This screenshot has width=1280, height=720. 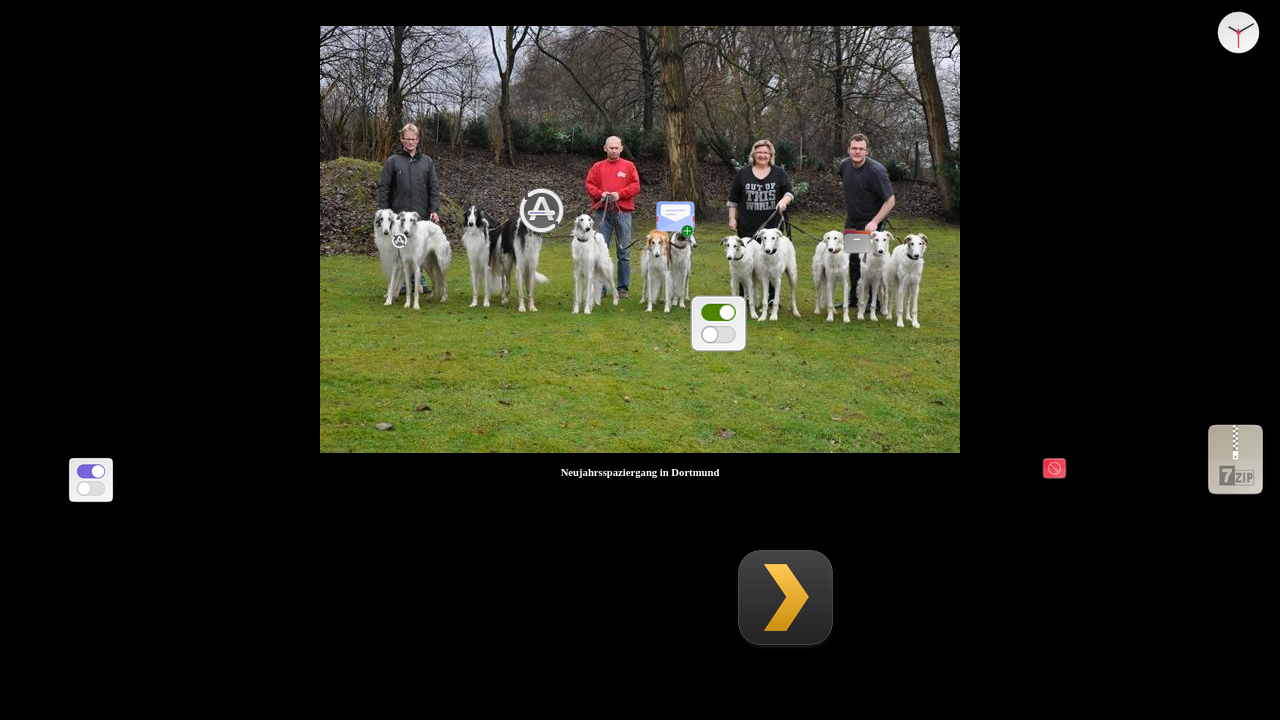 What do you see at coordinates (91, 480) in the screenshot?
I see `open gnome tweaks to customize desktop settings` at bounding box center [91, 480].